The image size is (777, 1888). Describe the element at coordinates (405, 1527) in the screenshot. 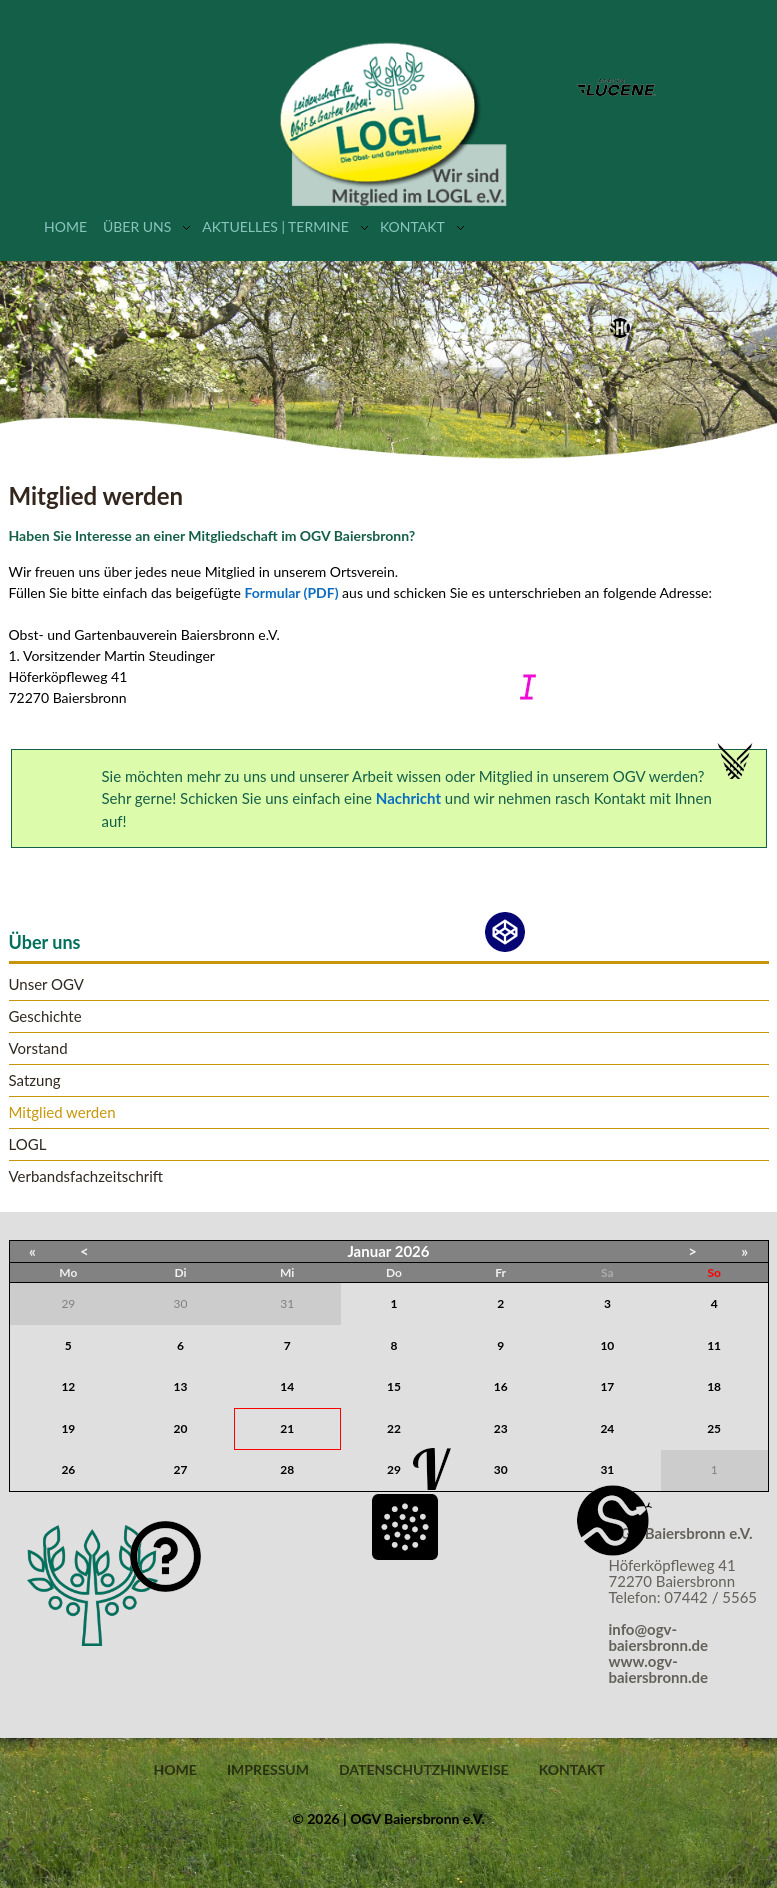

I see `open the Photocrowd app` at that location.